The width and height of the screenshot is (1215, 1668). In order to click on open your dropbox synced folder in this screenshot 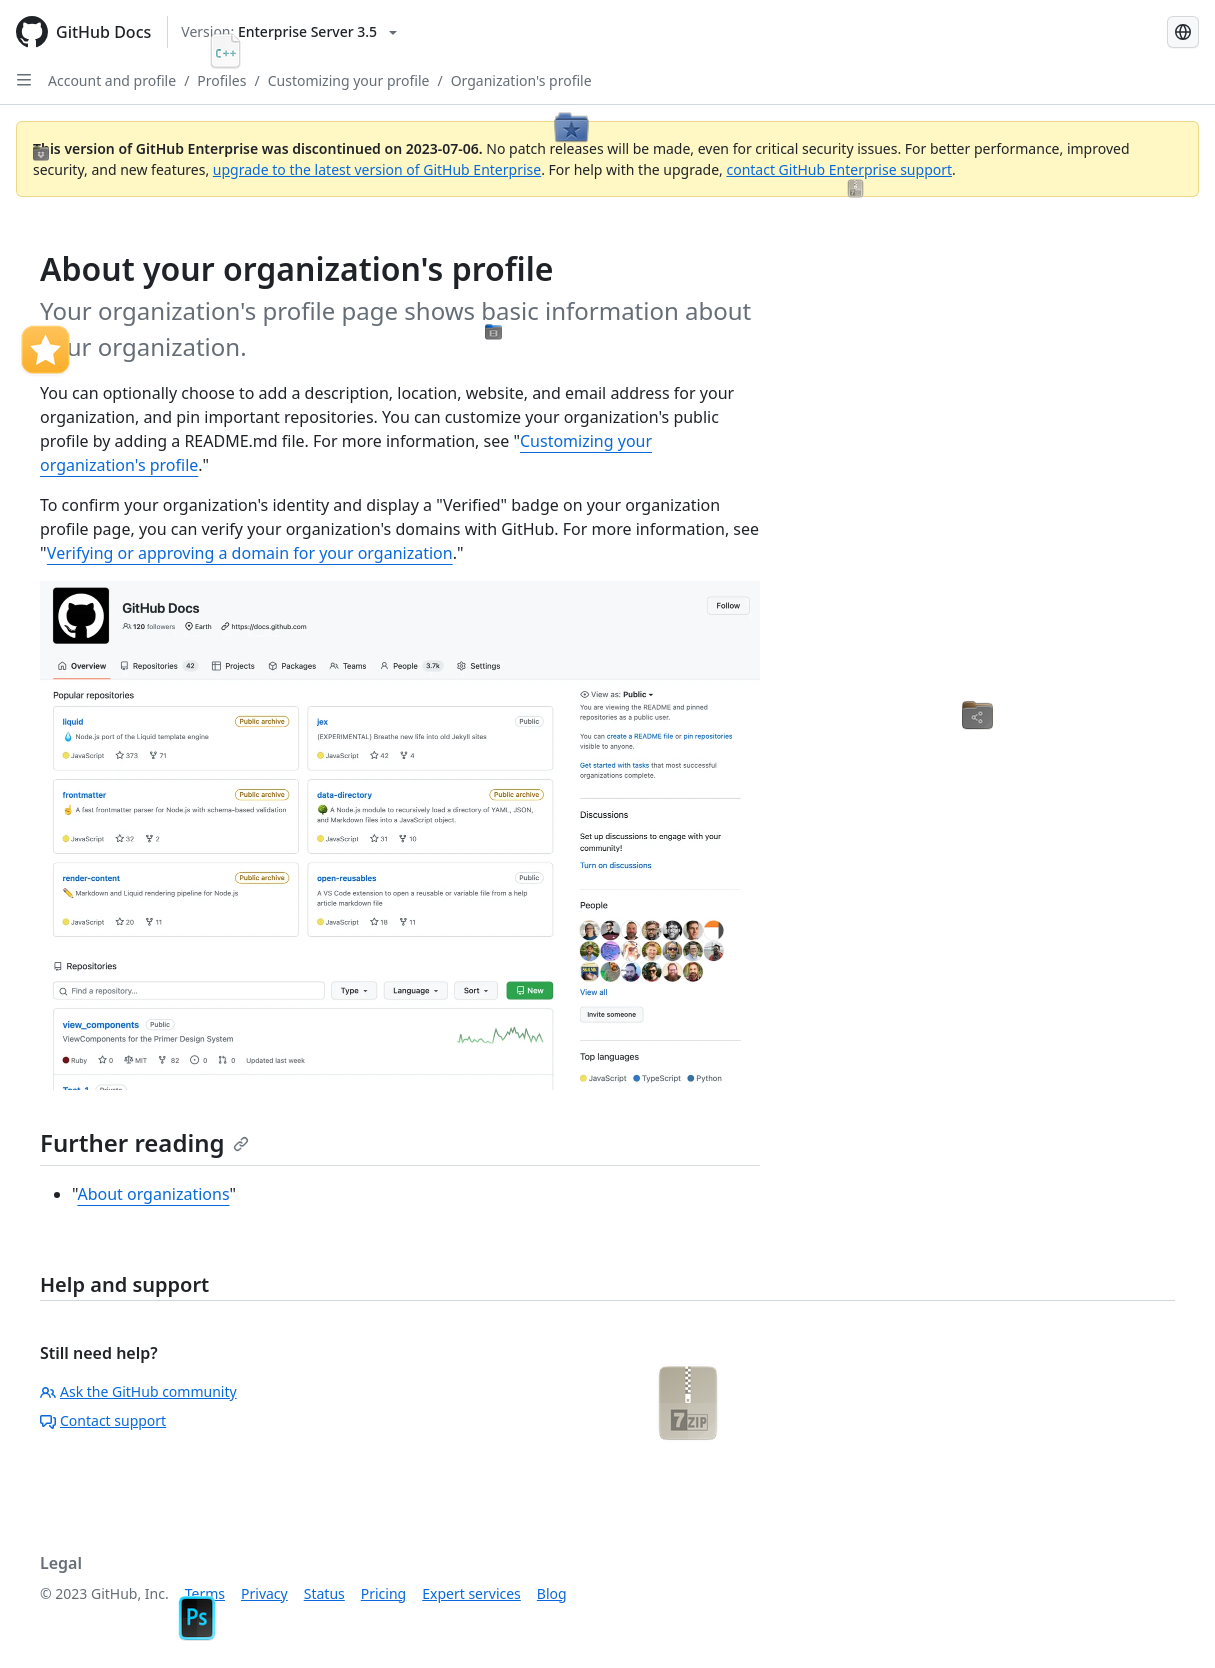, I will do `click(41, 153)`.